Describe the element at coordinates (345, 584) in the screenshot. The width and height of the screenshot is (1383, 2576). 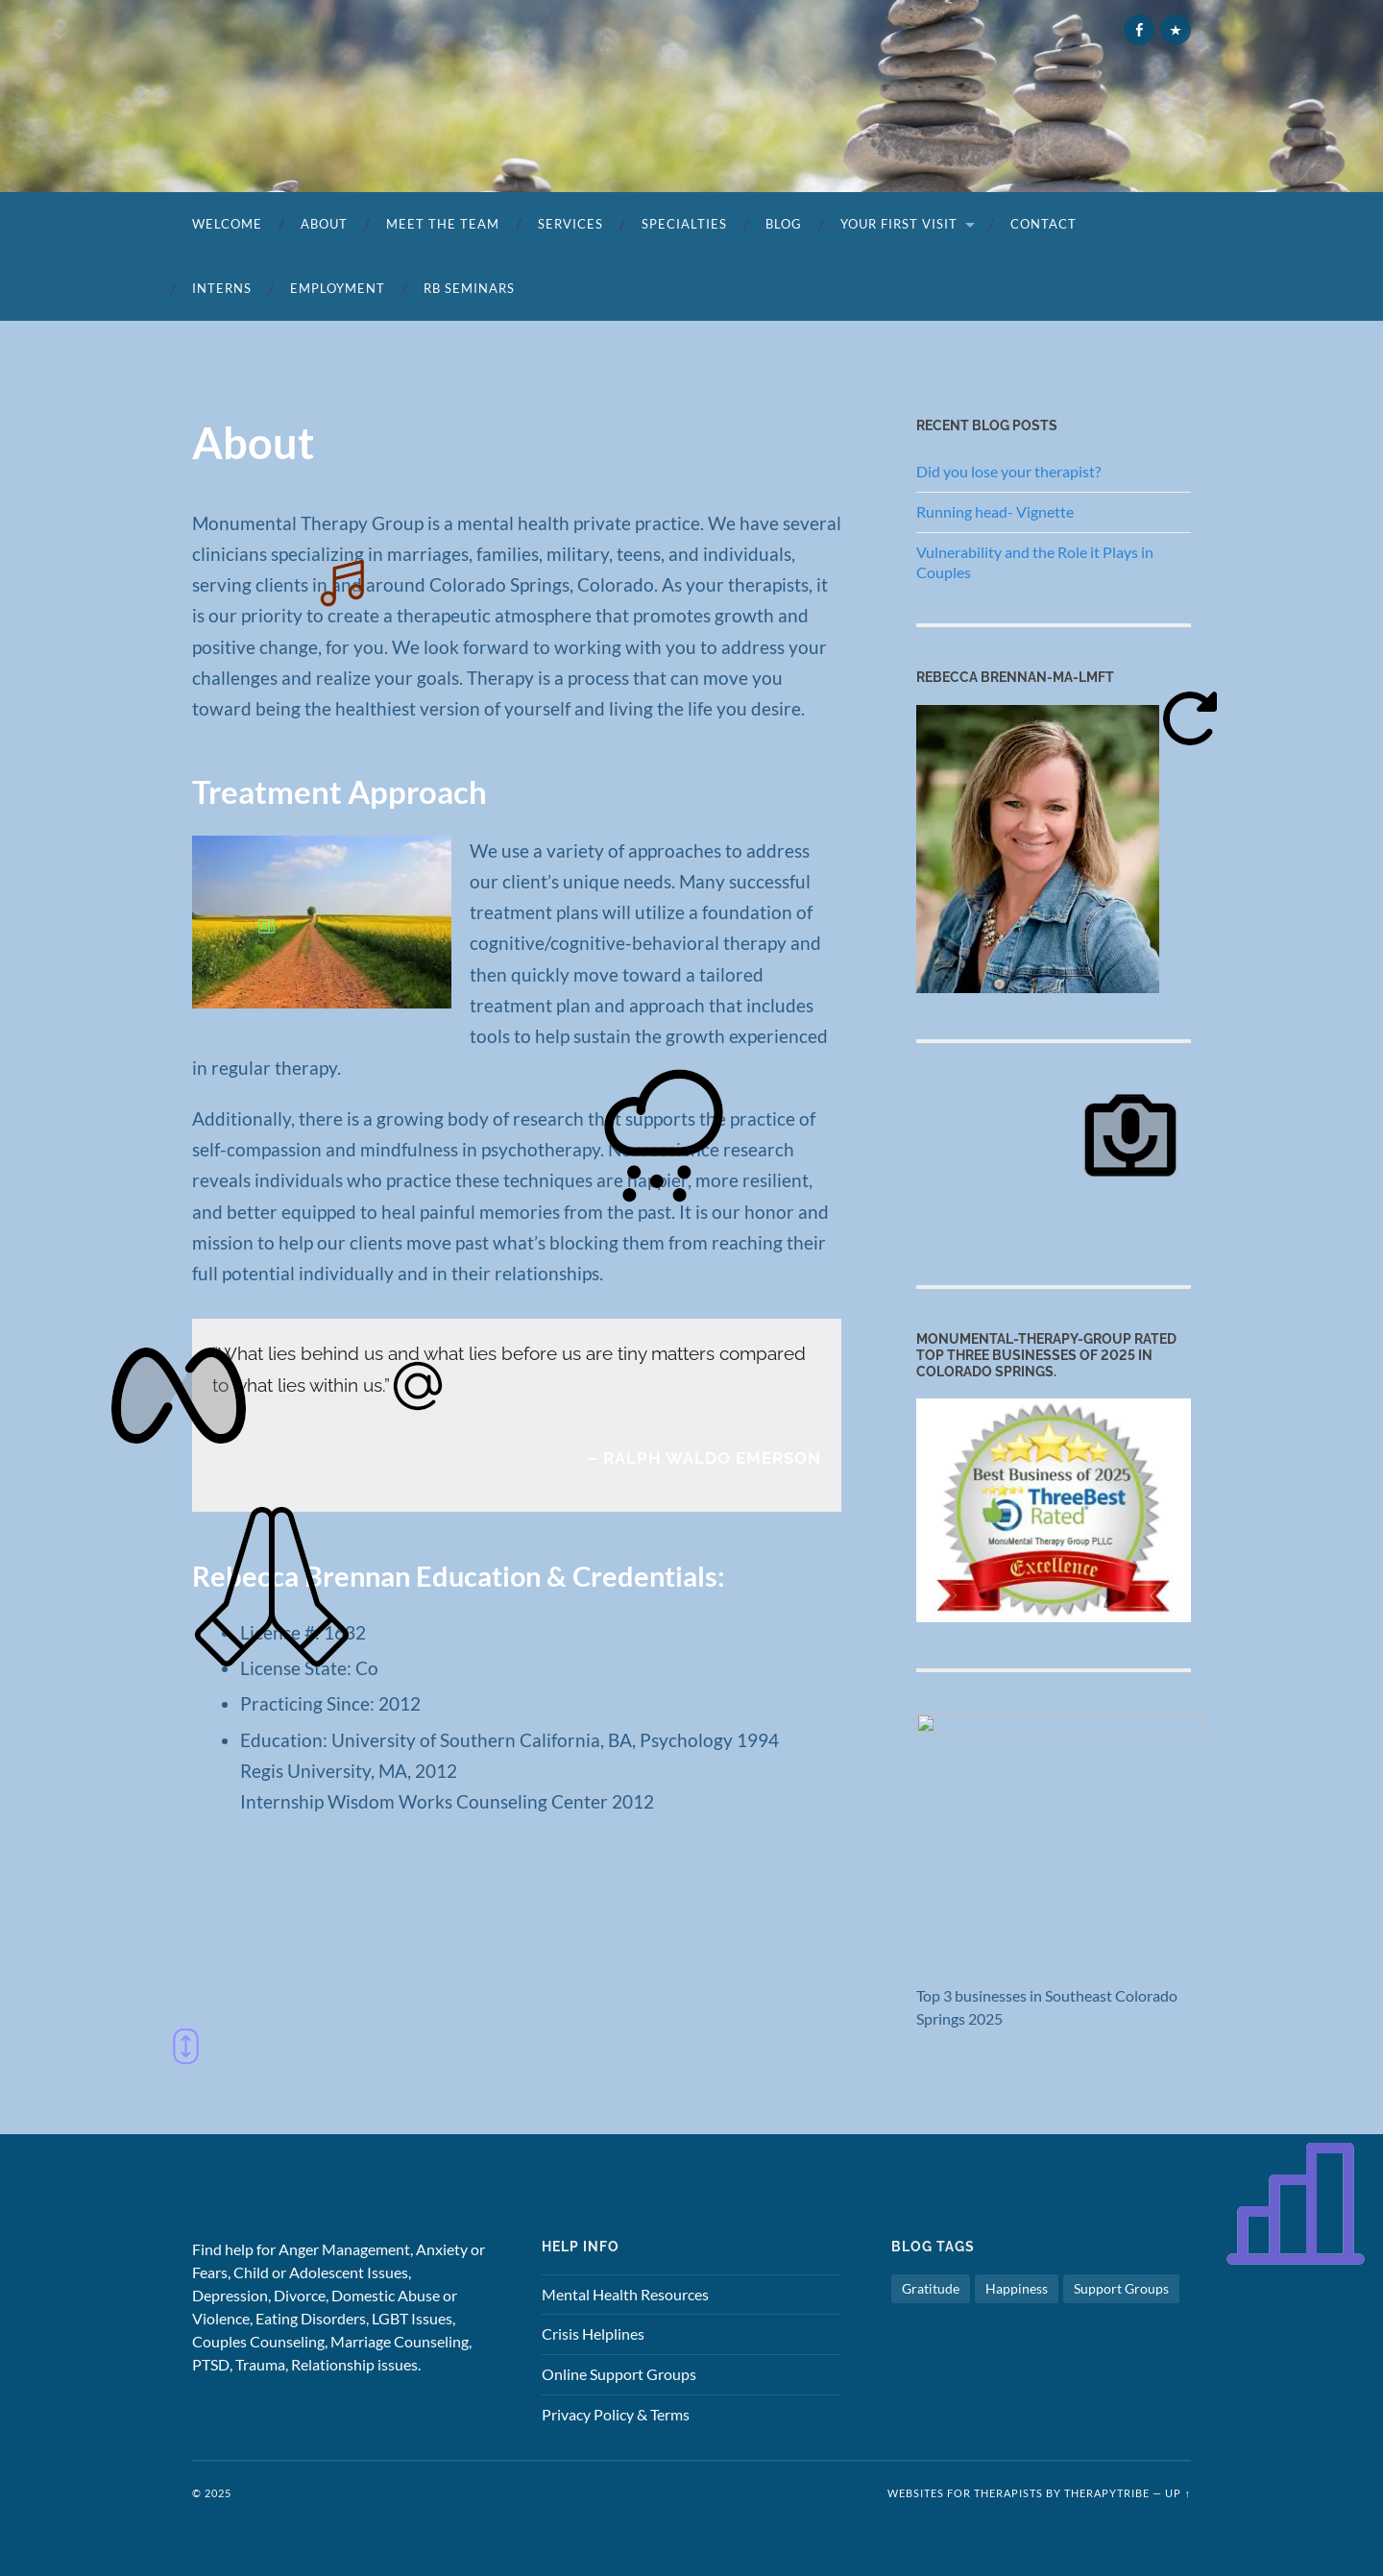
I see `access music or audio library` at that location.